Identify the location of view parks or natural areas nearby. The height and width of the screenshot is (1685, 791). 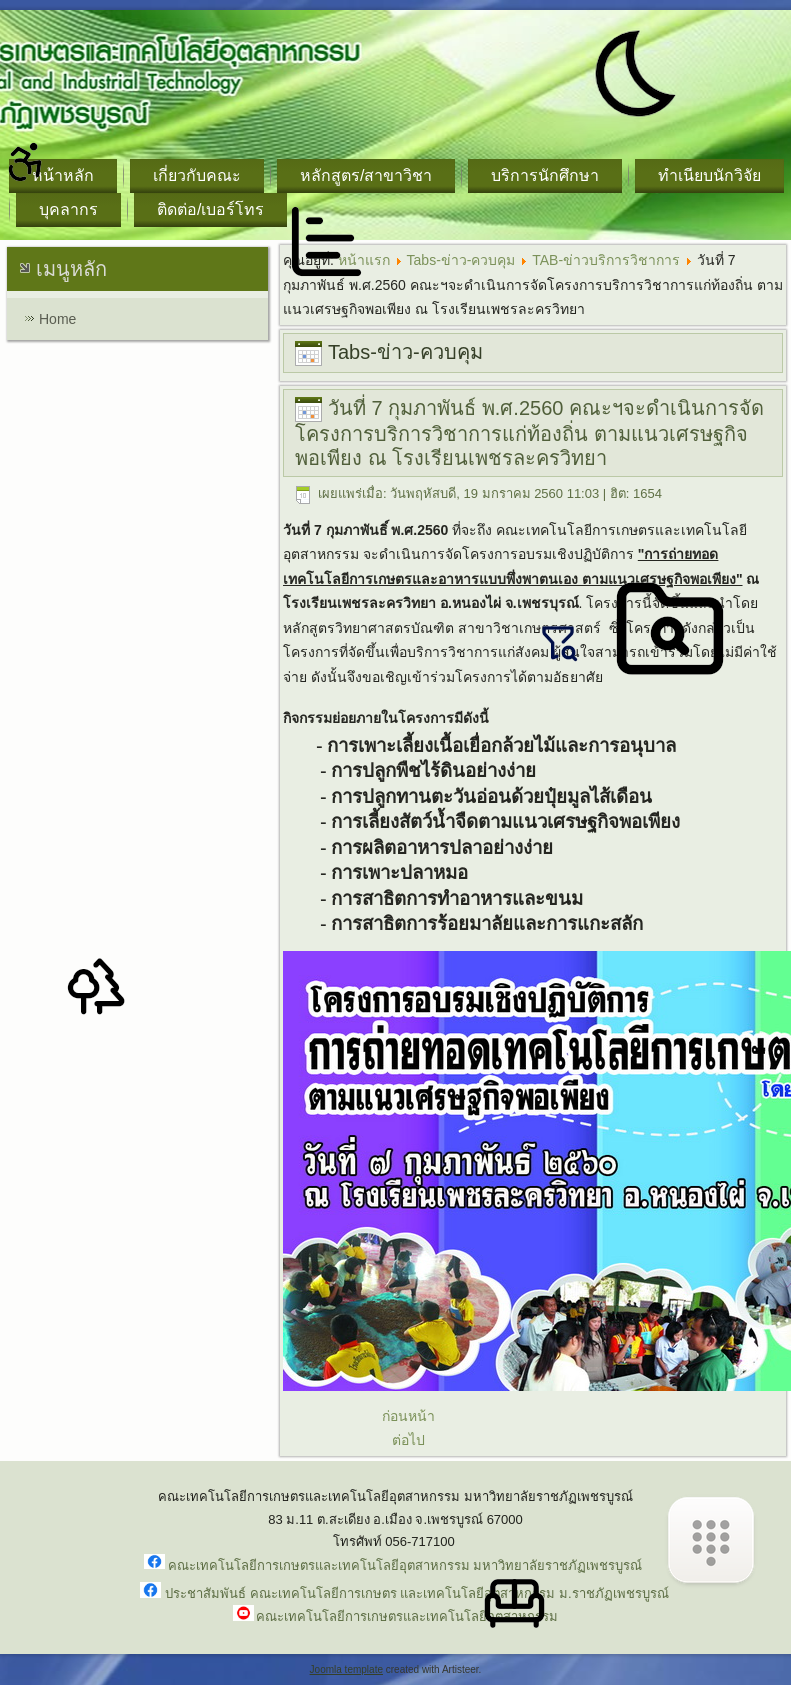
(97, 985).